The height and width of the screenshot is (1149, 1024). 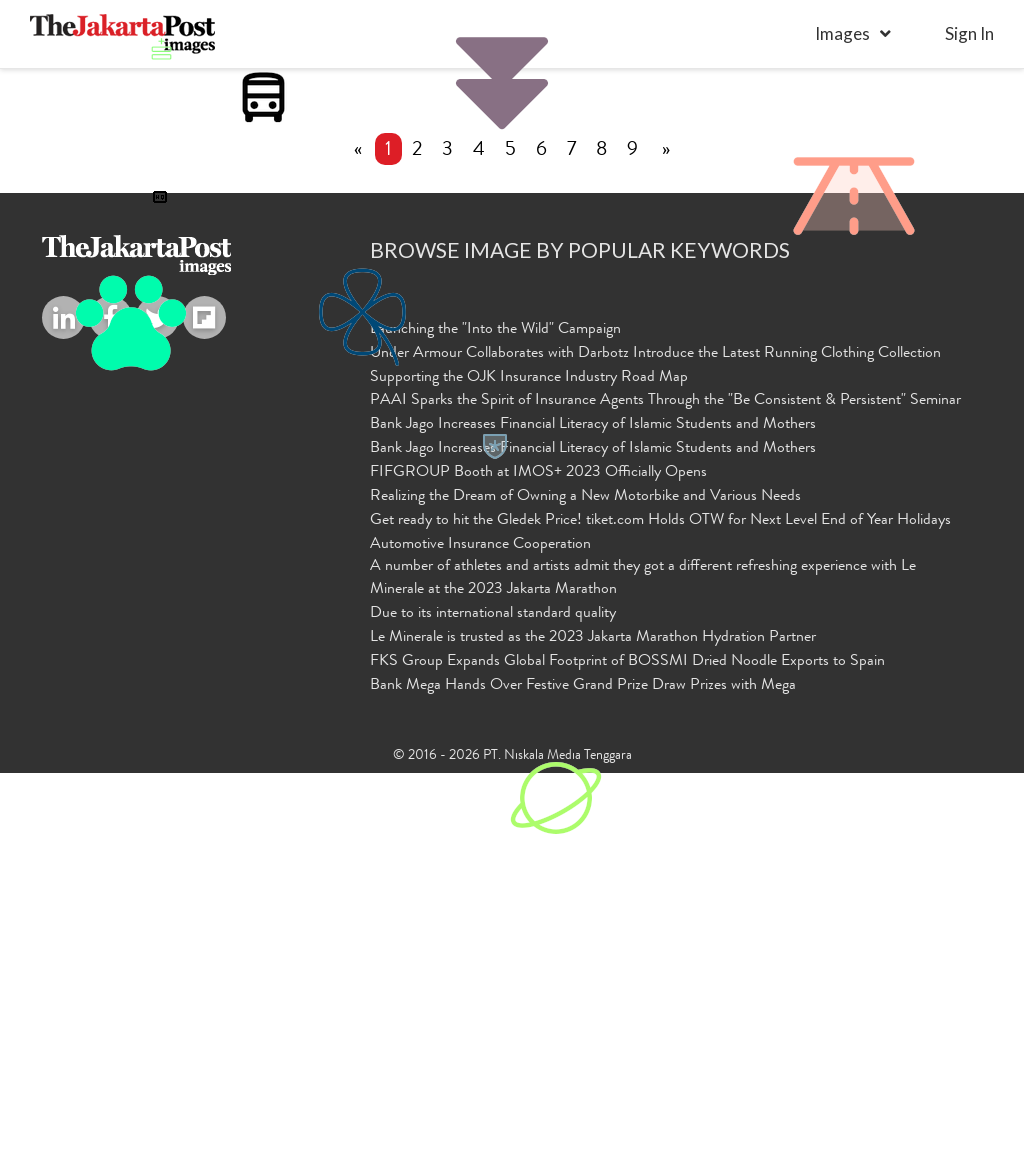 I want to click on get bus directions or routes, so click(x=263, y=98).